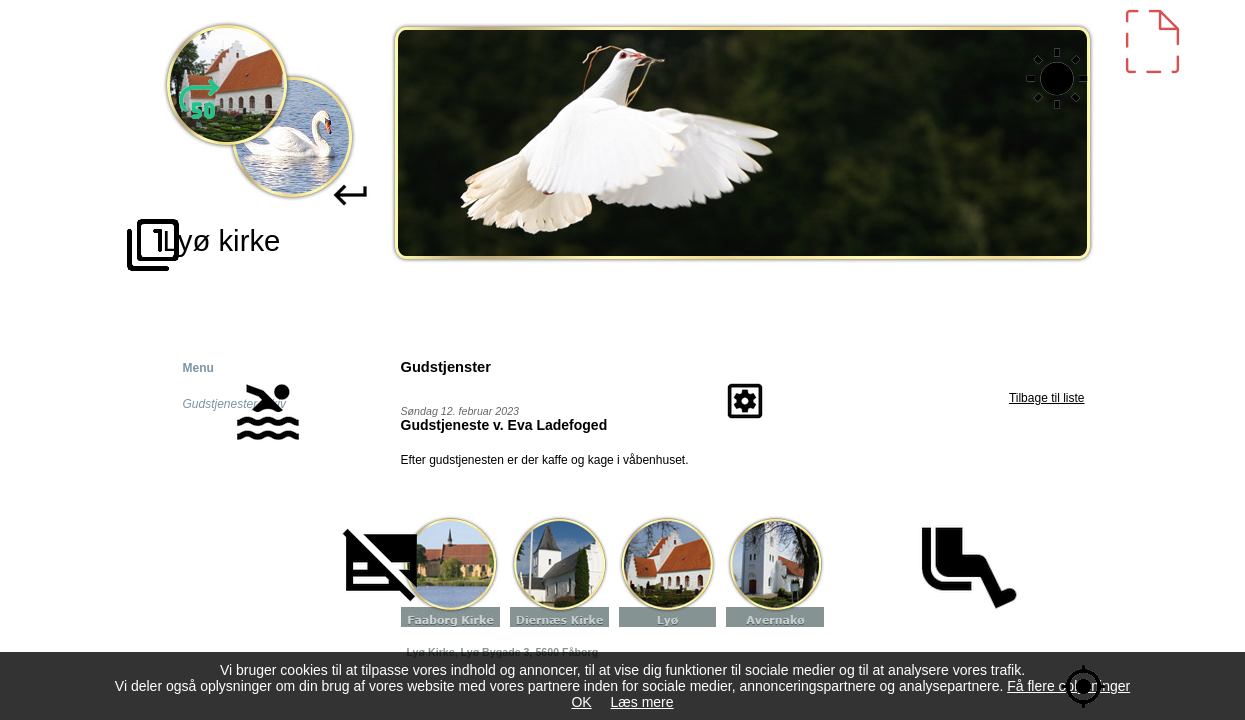 Image resolution: width=1245 pixels, height=720 pixels. Describe the element at coordinates (268, 412) in the screenshot. I see `view swimming pool amenities` at that location.